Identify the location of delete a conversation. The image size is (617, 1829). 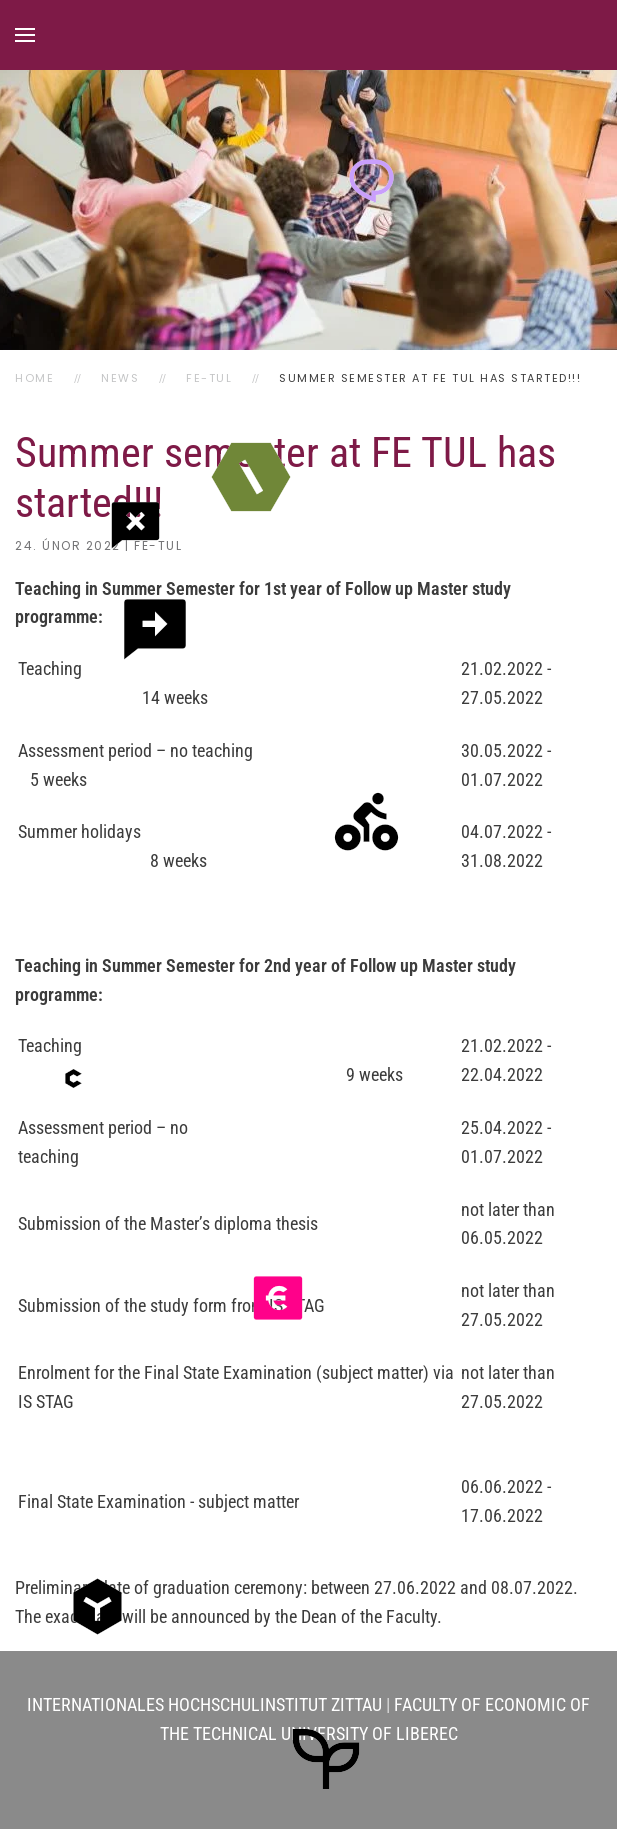
(135, 523).